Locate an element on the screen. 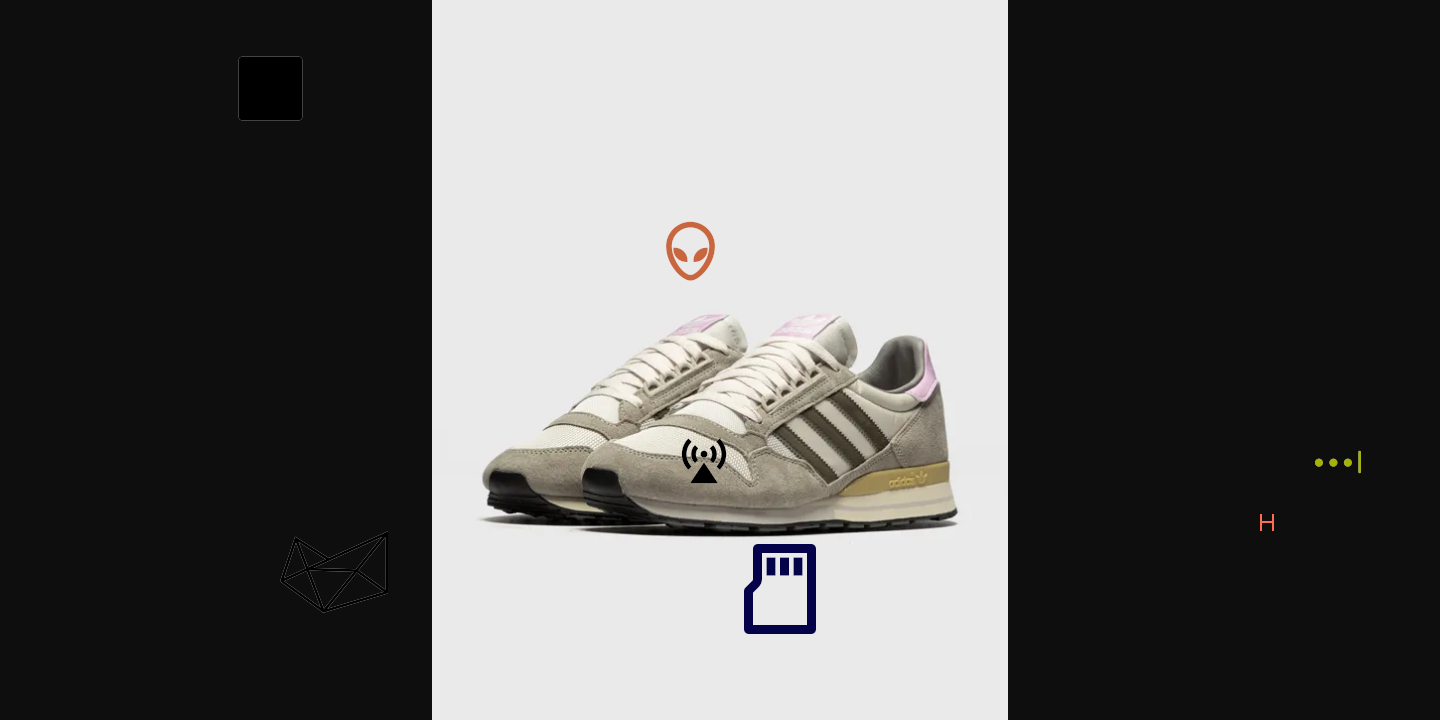 This screenshot has height=720, width=1440. access mini sd card storage is located at coordinates (780, 589).